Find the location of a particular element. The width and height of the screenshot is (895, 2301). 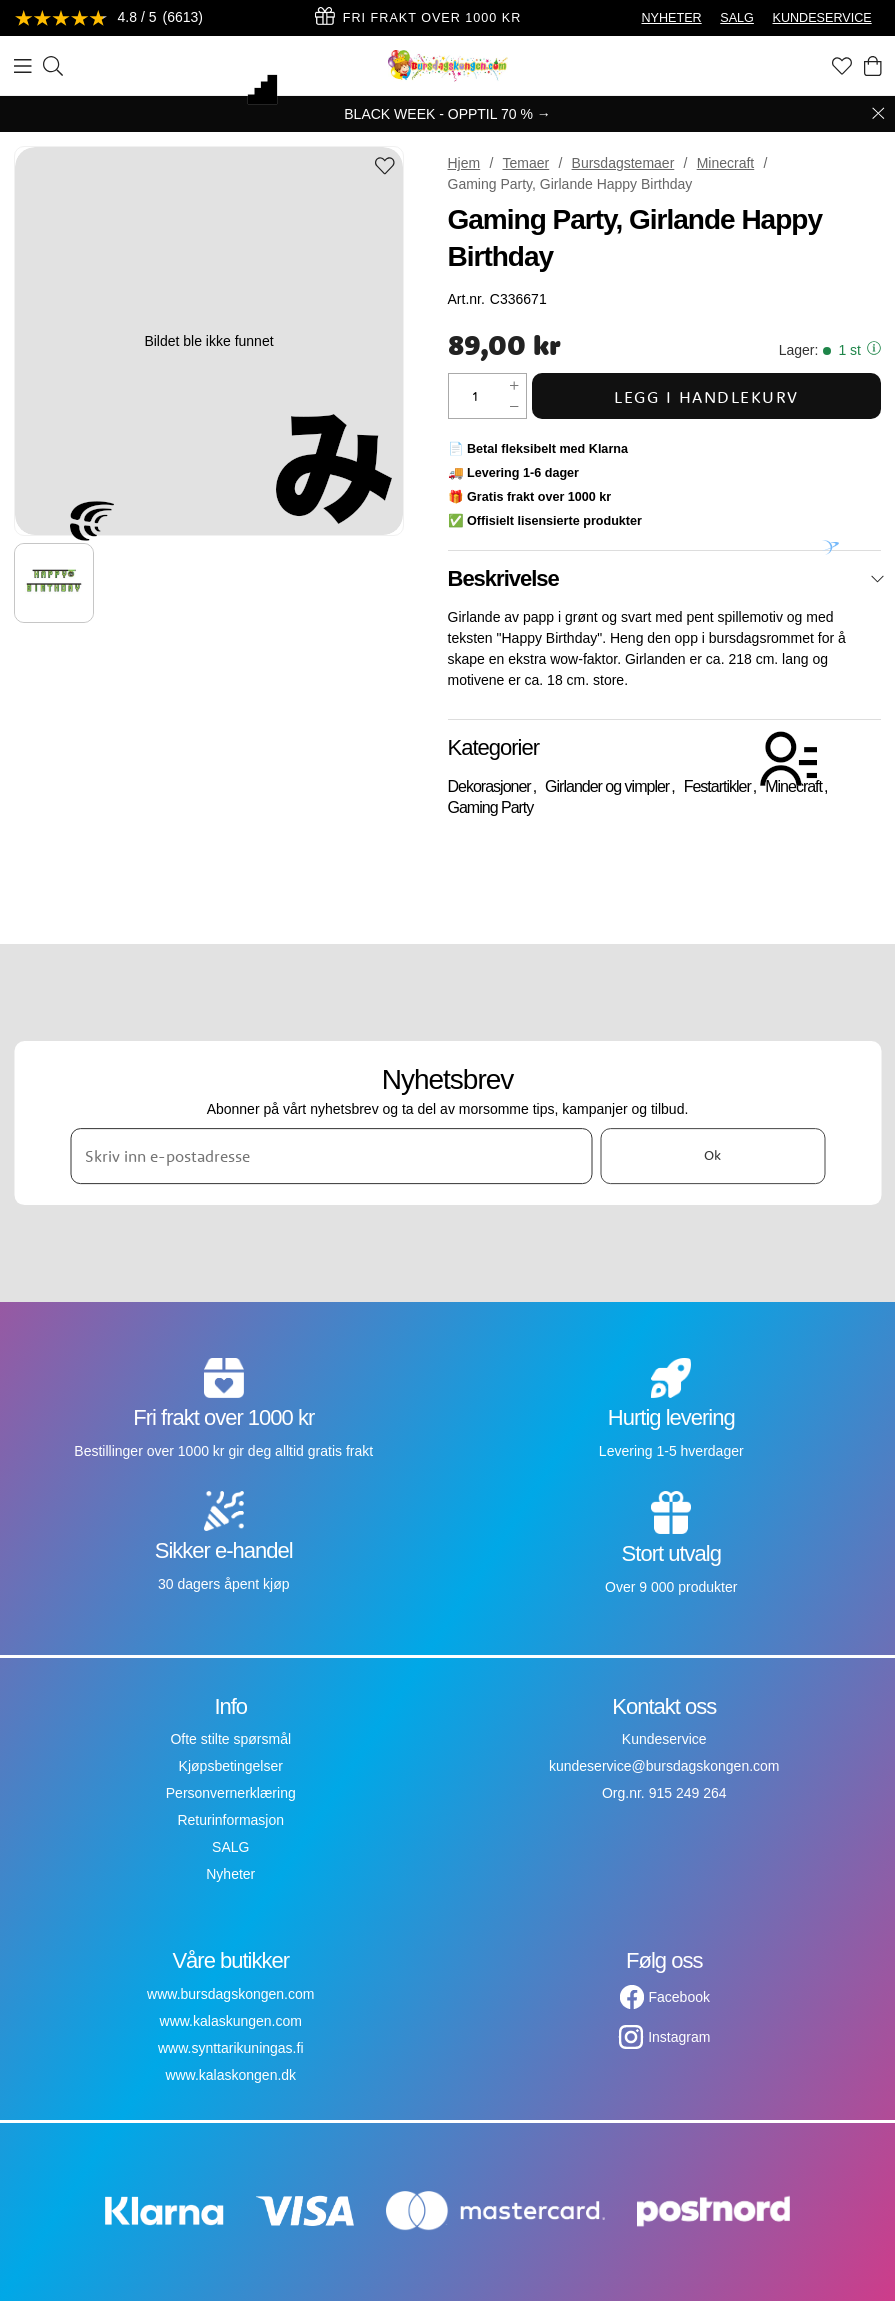

Crowdin localization platform logo is located at coordinates (92, 521).